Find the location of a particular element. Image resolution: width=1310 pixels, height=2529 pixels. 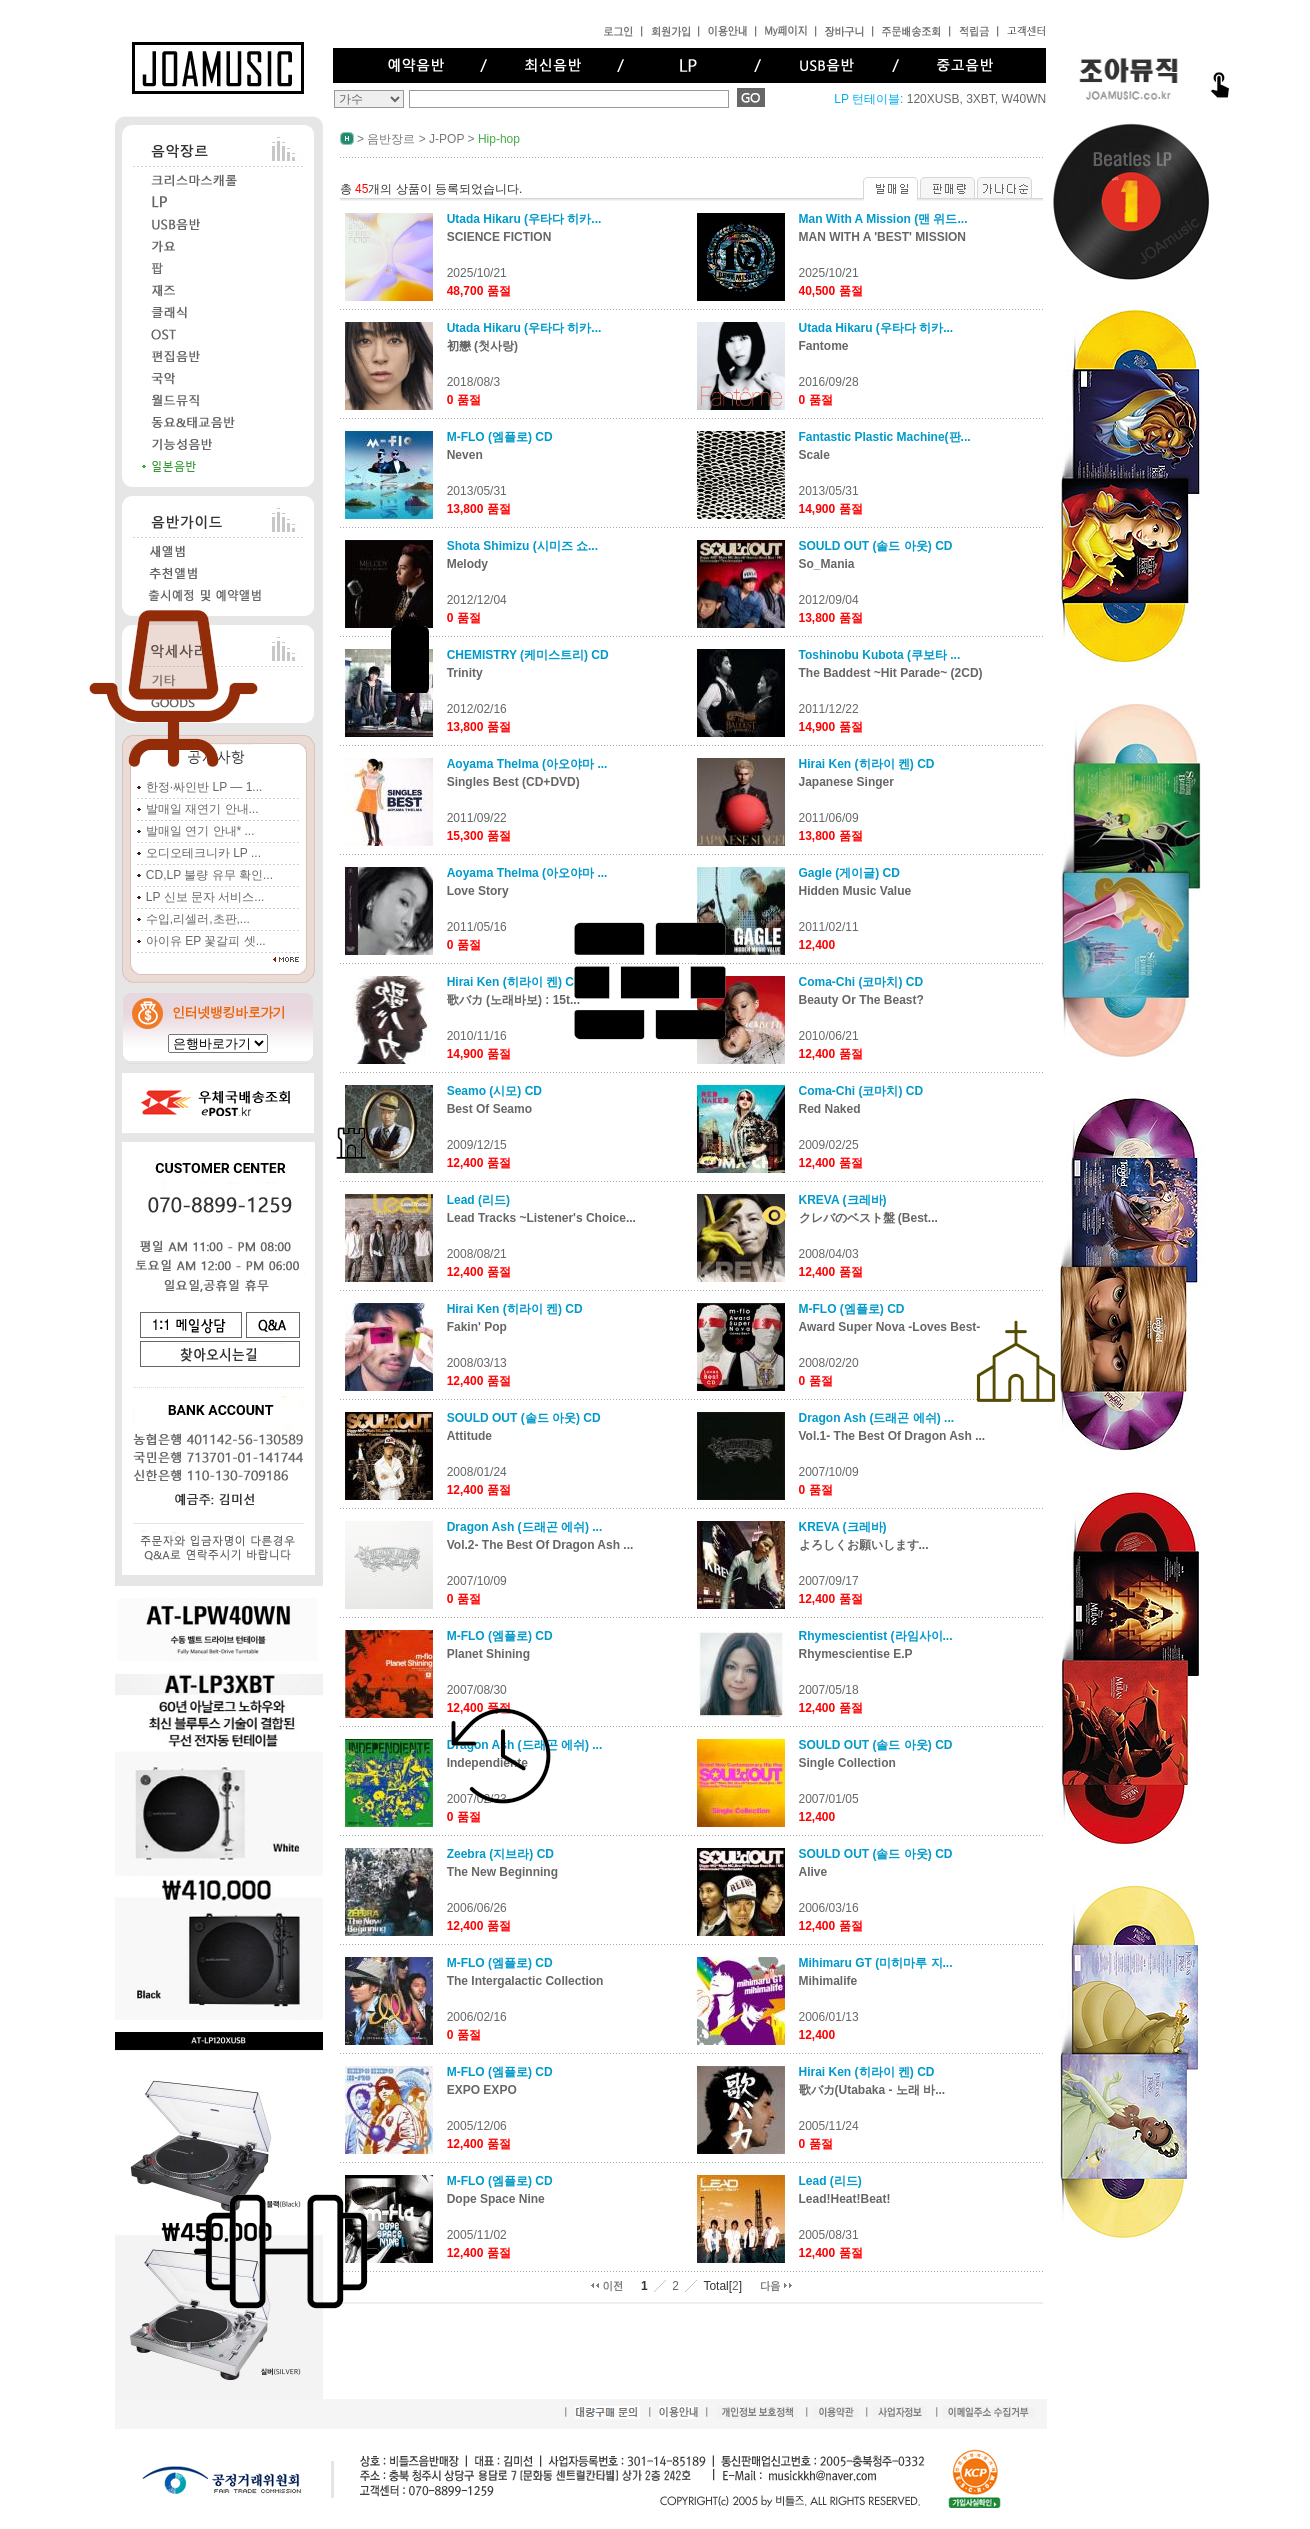

tap to interact with this element is located at coordinates (1220, 85).